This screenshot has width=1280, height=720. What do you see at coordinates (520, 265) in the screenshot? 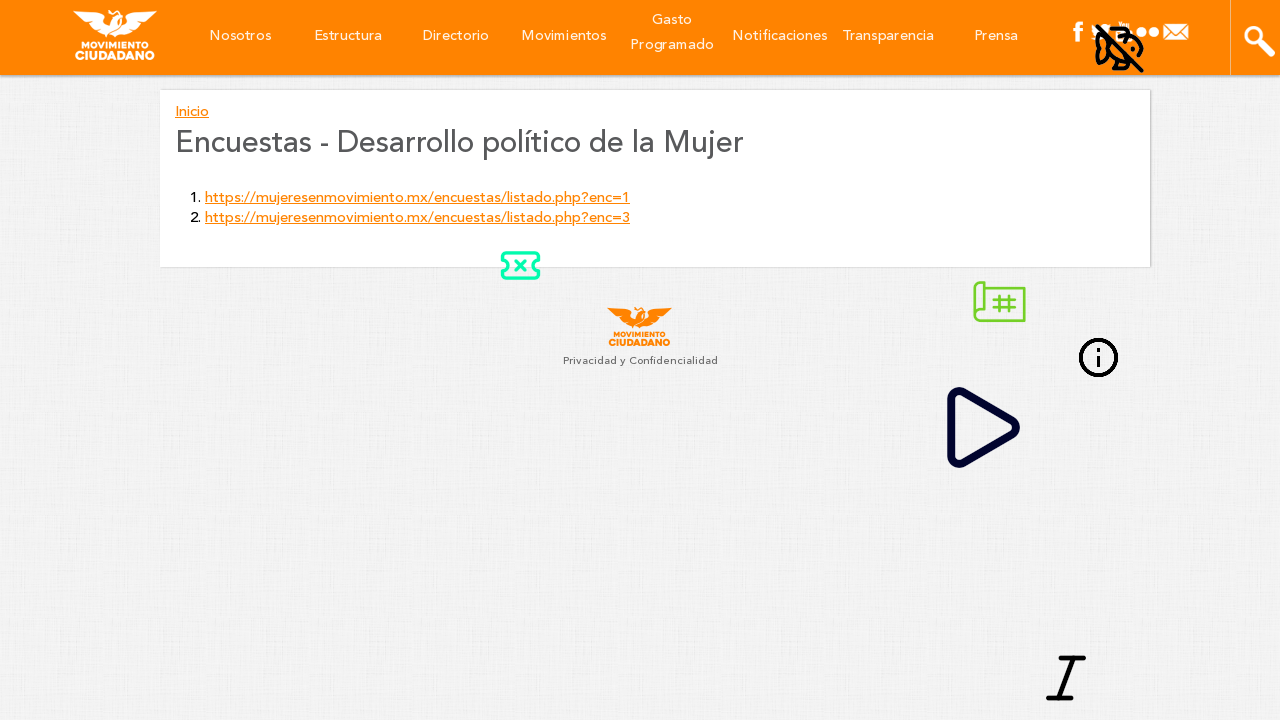
I see `cancel or remove a ticket` at bounding box center [520, 265].